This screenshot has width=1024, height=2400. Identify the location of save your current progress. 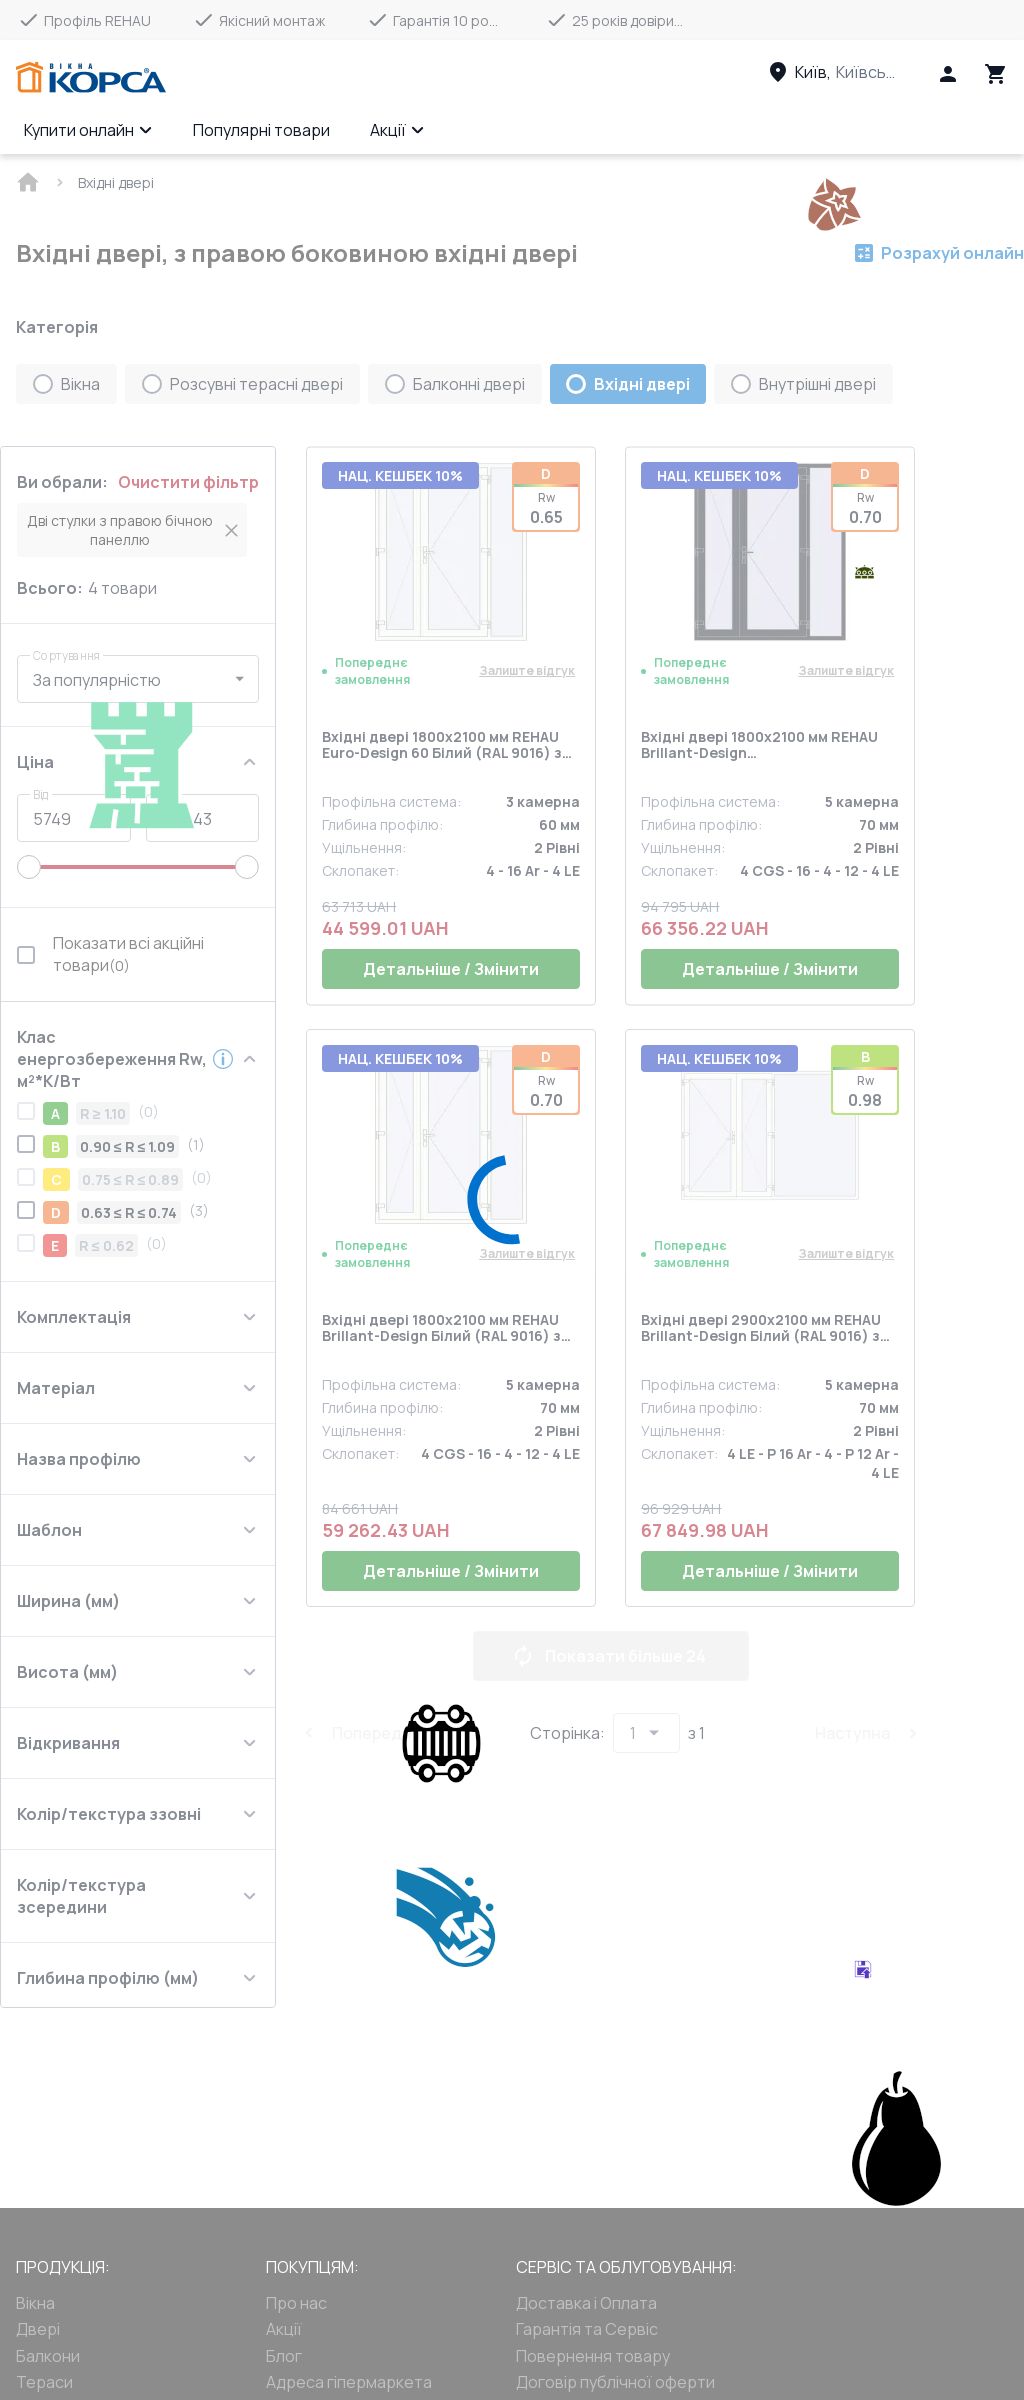
(863, 1969).